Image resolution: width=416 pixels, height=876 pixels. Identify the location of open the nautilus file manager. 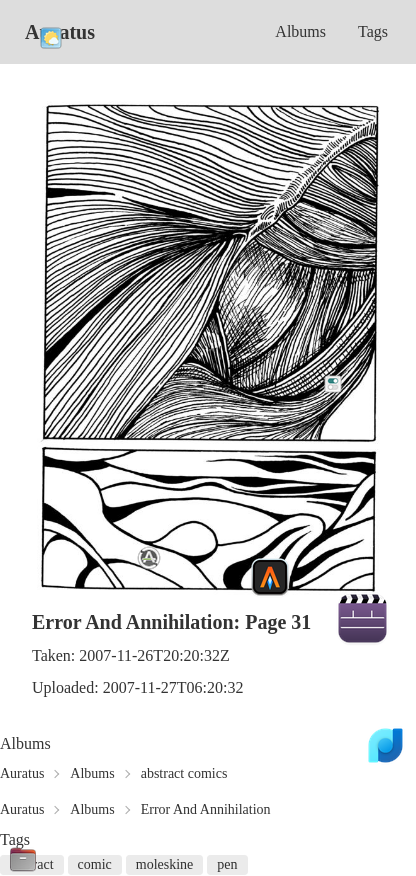
(23, 859).